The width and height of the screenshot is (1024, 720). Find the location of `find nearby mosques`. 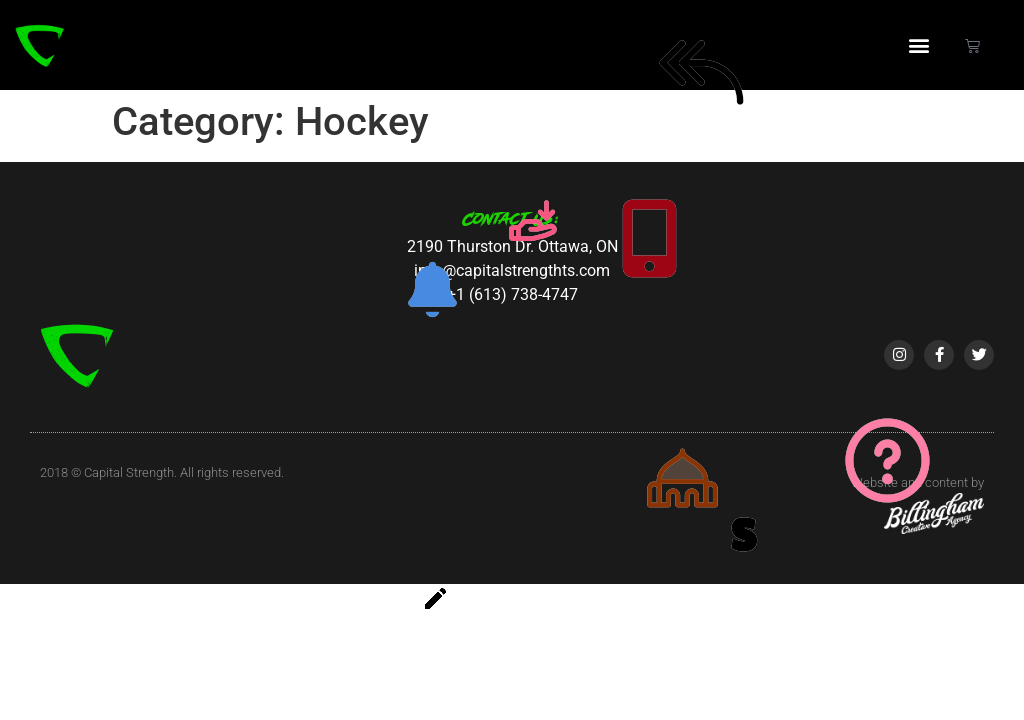

find nearby mosques is located at coordinates (682, 481).